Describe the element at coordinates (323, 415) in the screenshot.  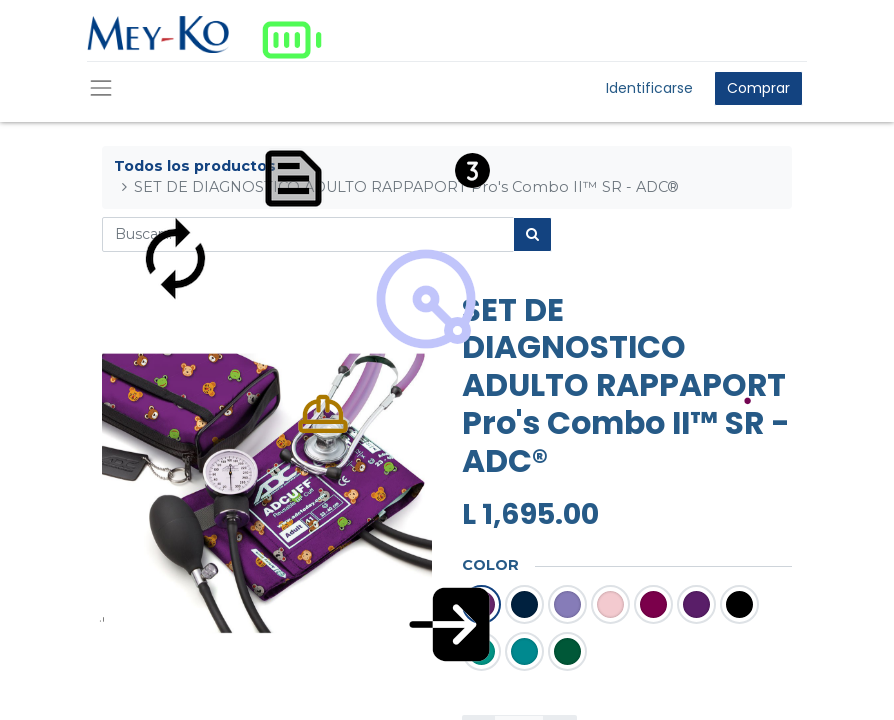
I see `access construction or safety settings` at that location.